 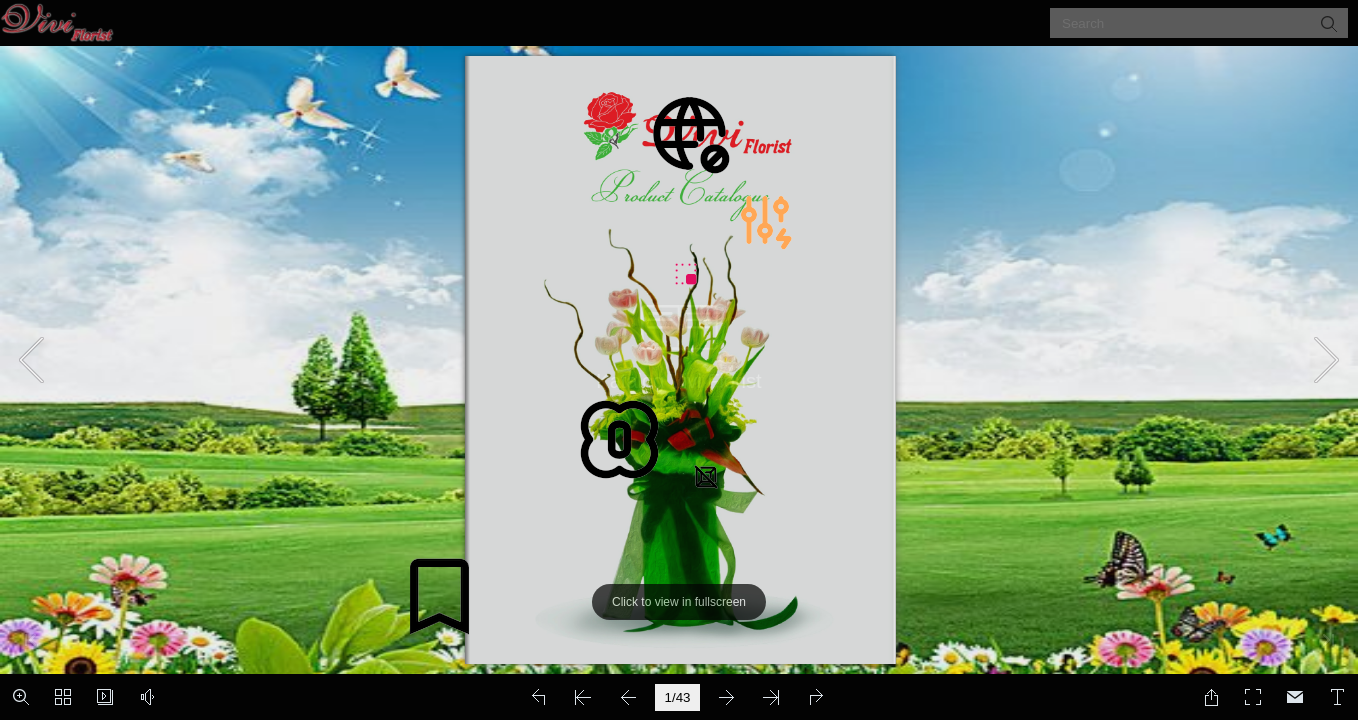 I want to click on disable box model view, so click(x=706, y=477).